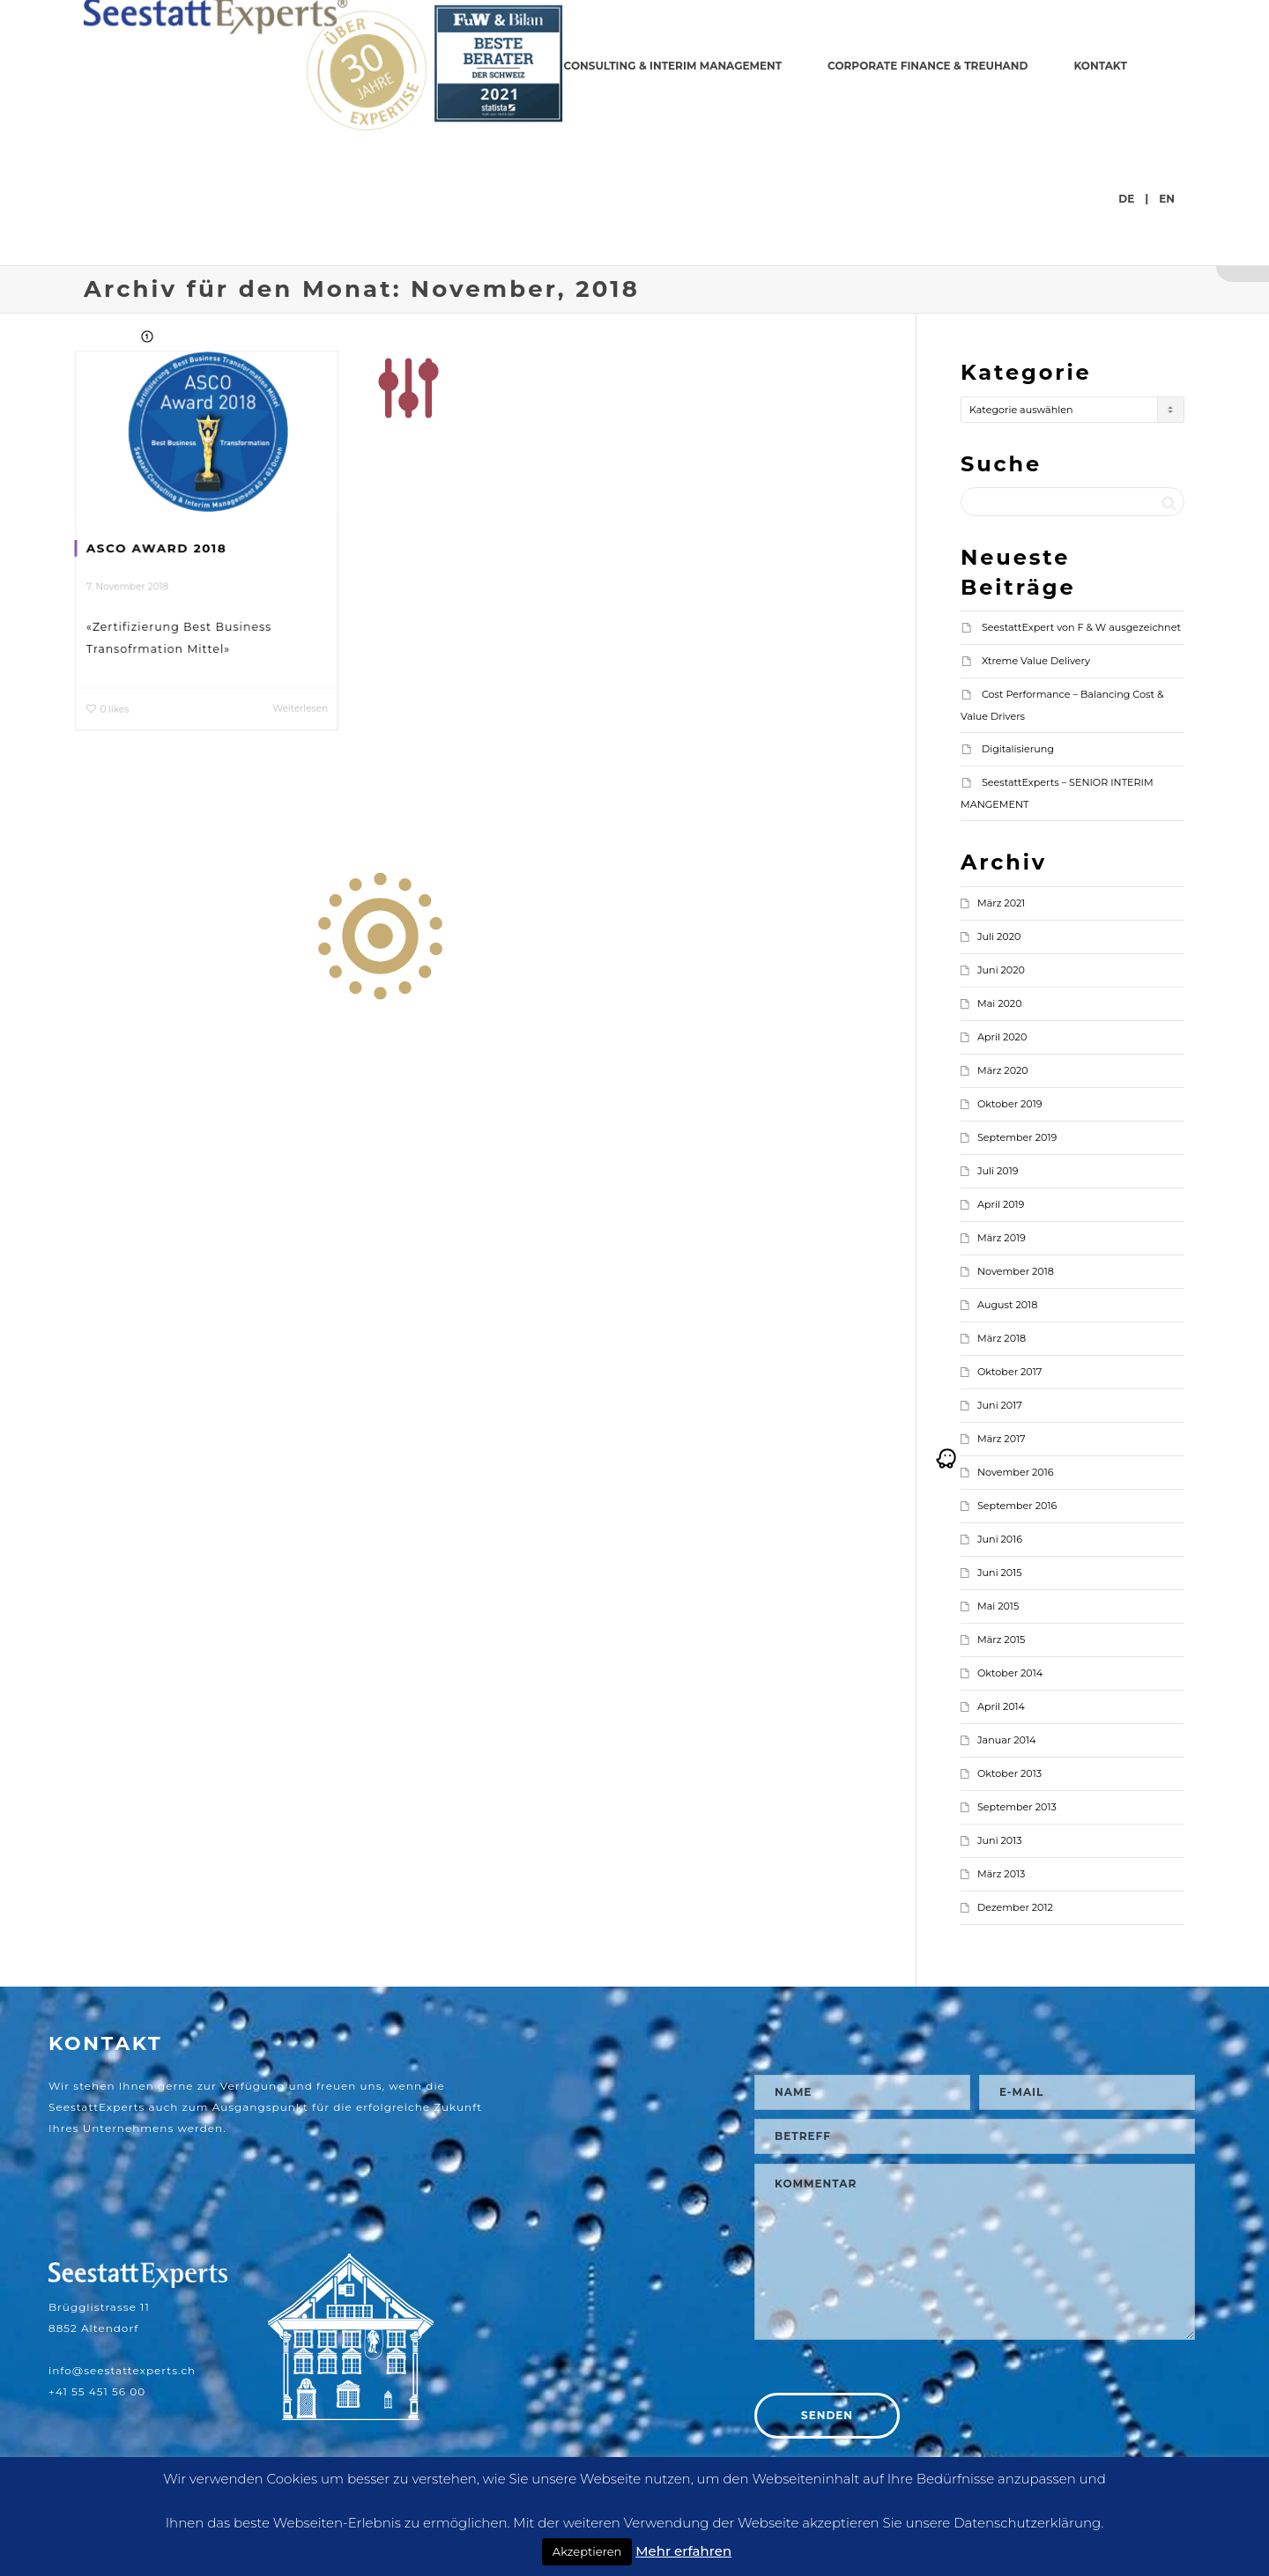  What do you see at coordinates (147, 337) in the screenshot?
I see `indicates the first step in a process or tutorial` at bounding box center [147, 337].